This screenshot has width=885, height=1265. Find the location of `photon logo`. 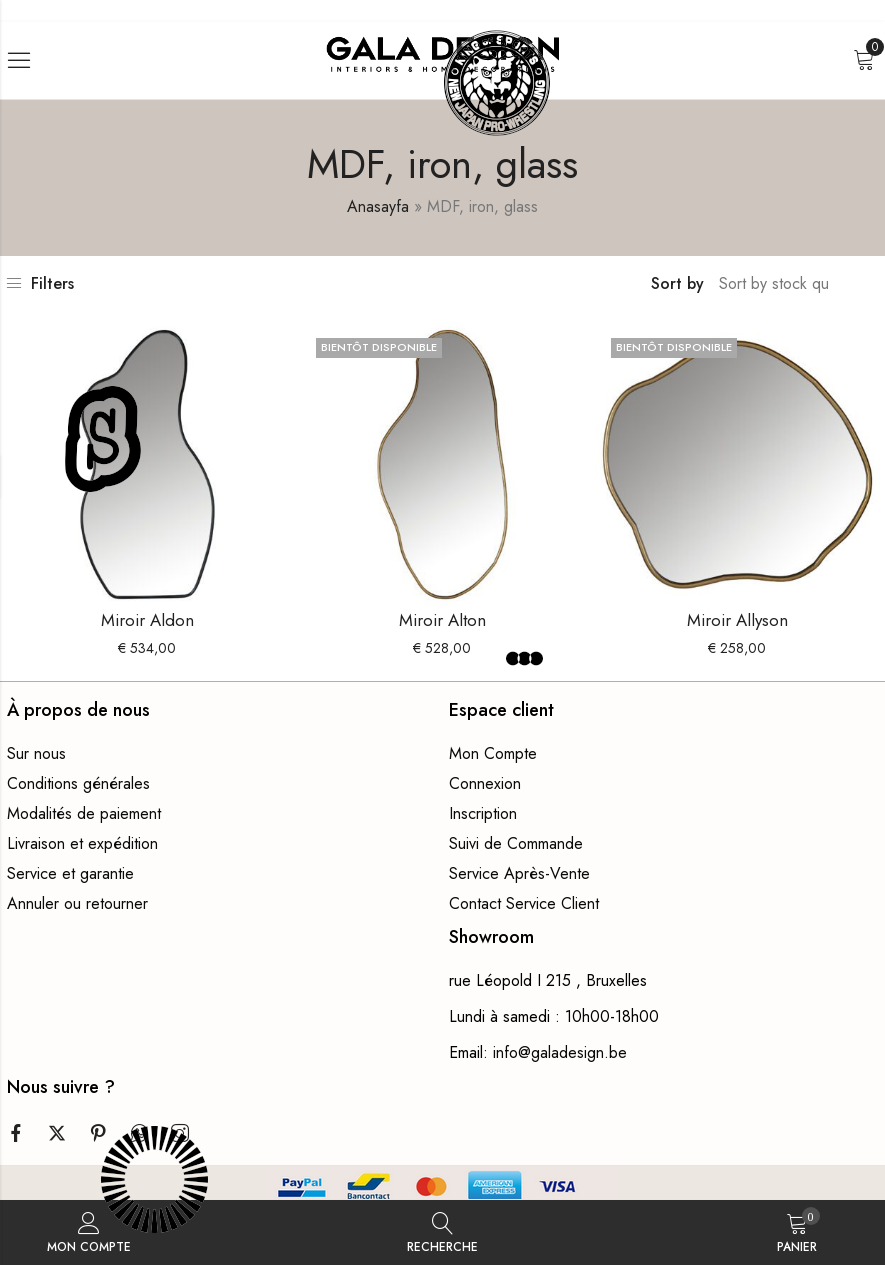

photon logo is located at coordinates (154, 1179).